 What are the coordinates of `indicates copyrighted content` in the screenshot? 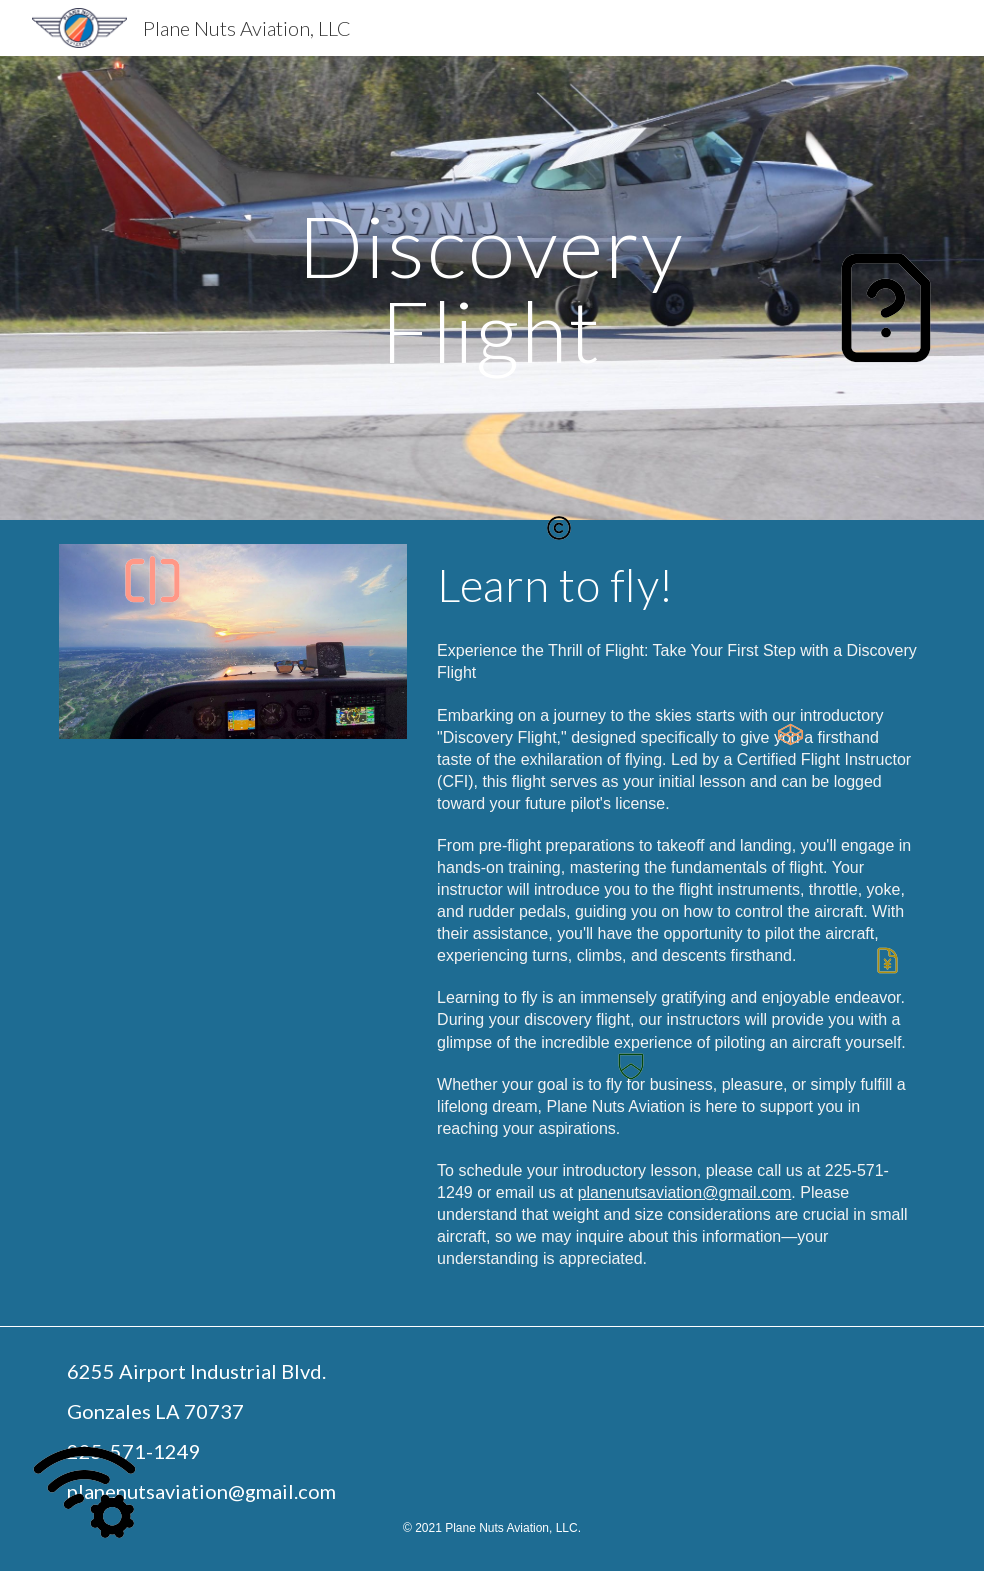 It's located at (559, 528).